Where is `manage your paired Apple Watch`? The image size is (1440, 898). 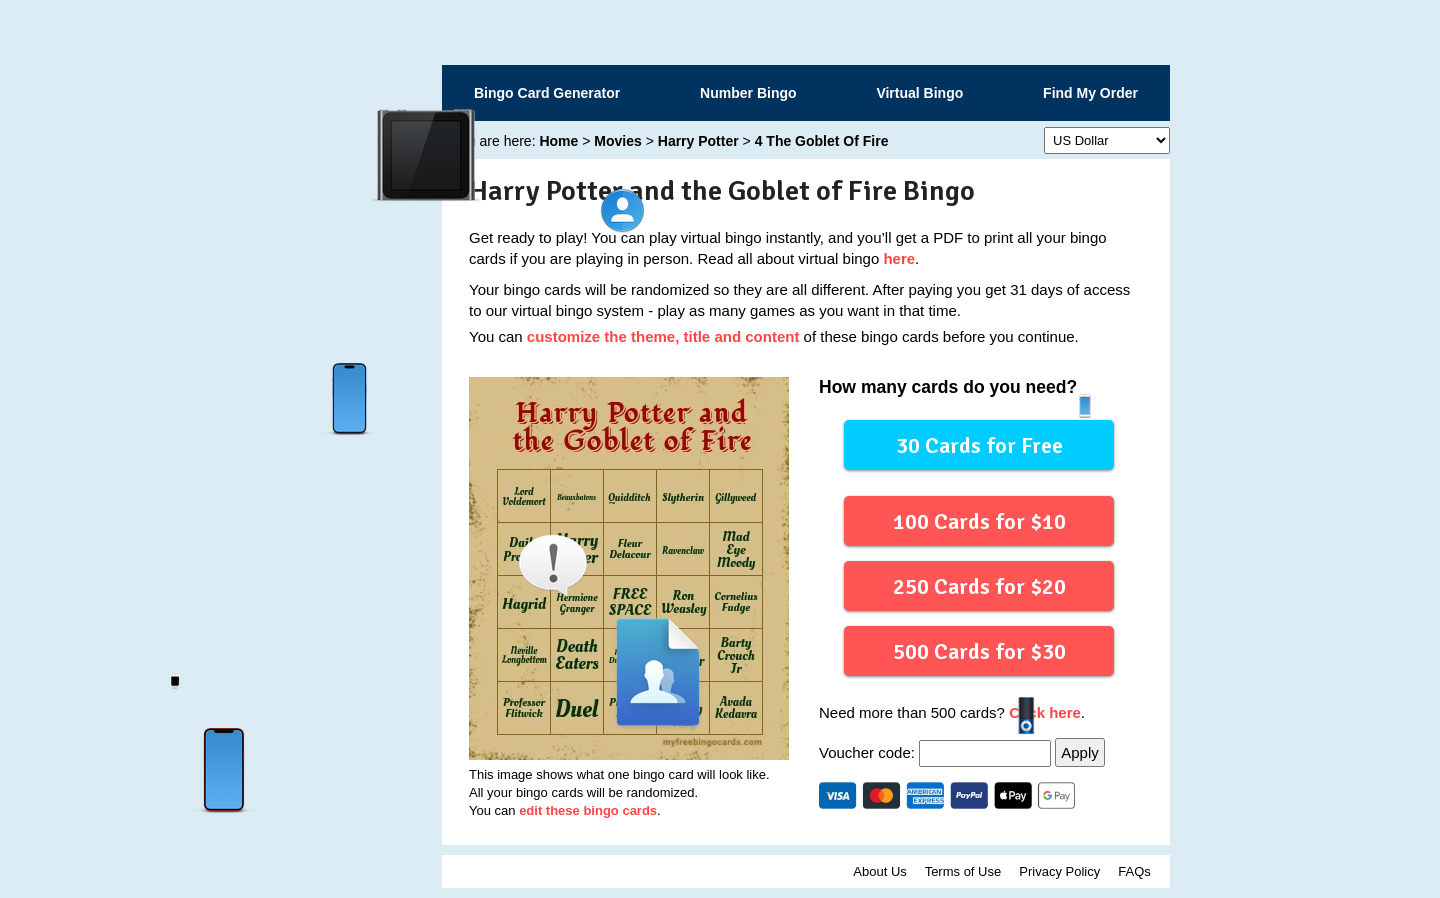
manage your paired Apple Watch is located at coordinates (175, 681).